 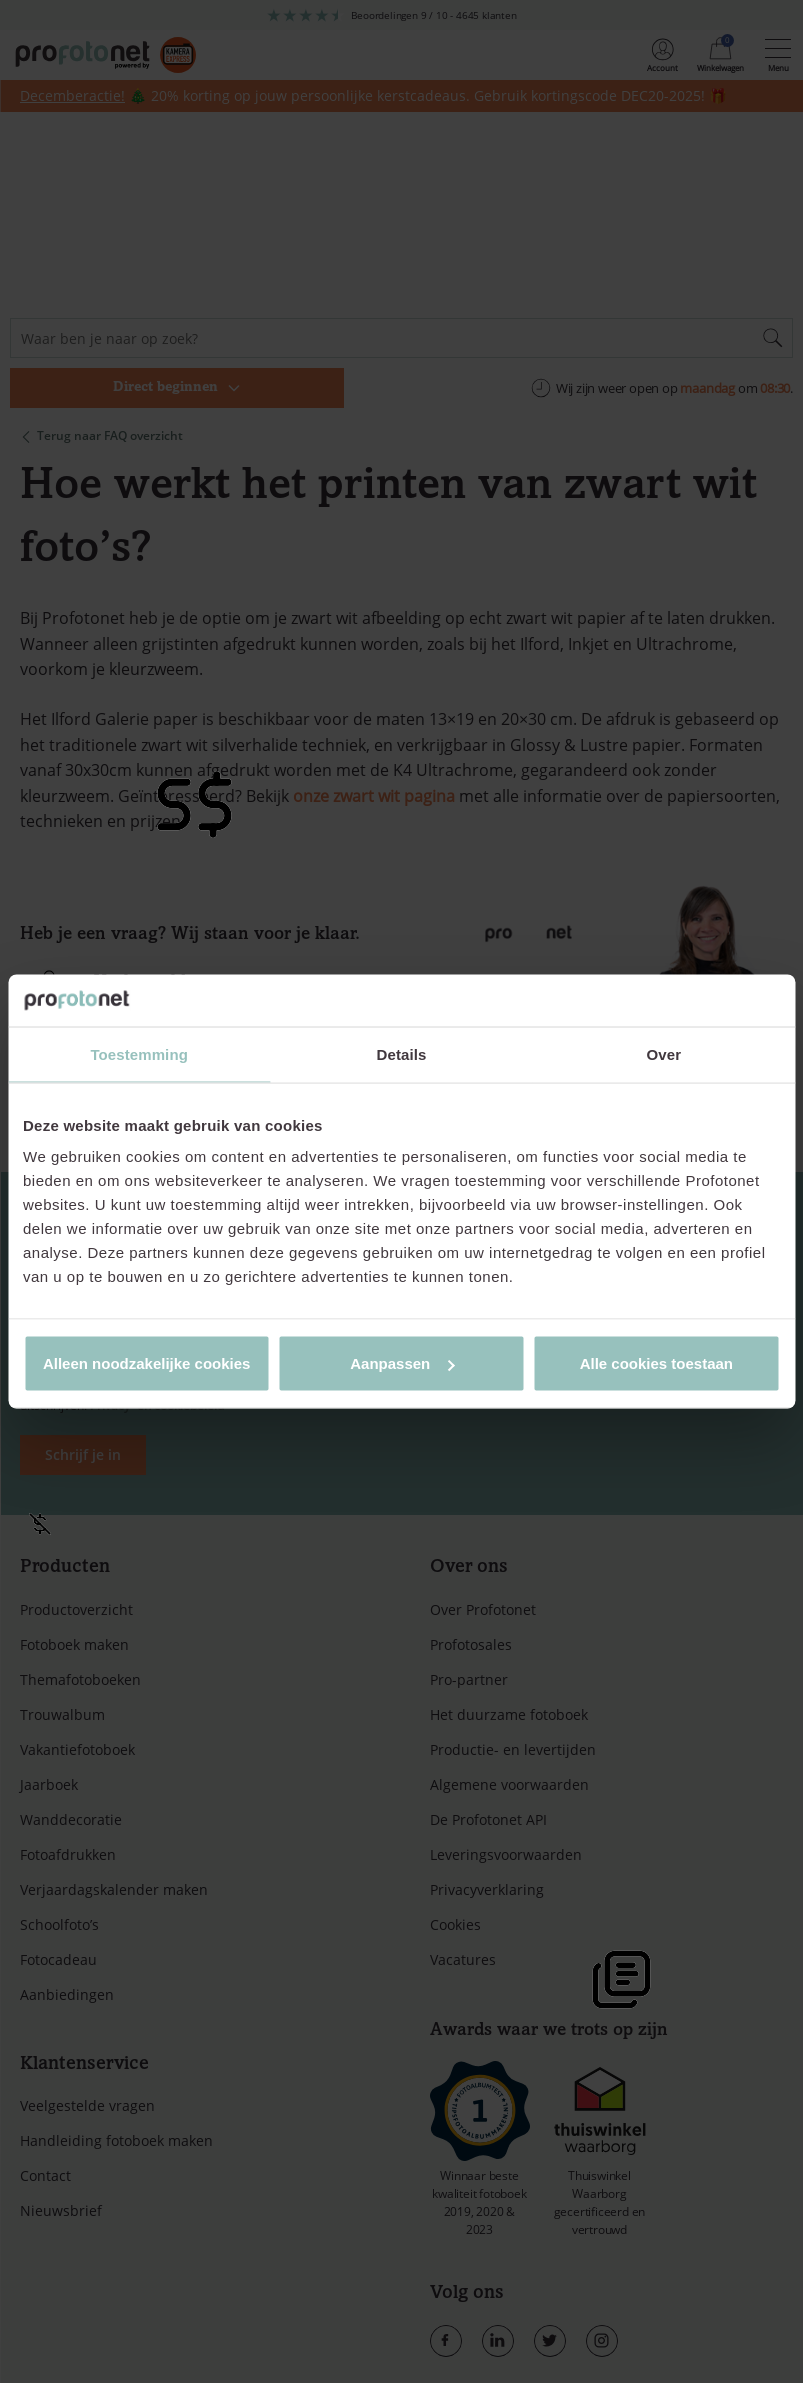 I want to click on access your saved content library, so click(x=621, y=1979).